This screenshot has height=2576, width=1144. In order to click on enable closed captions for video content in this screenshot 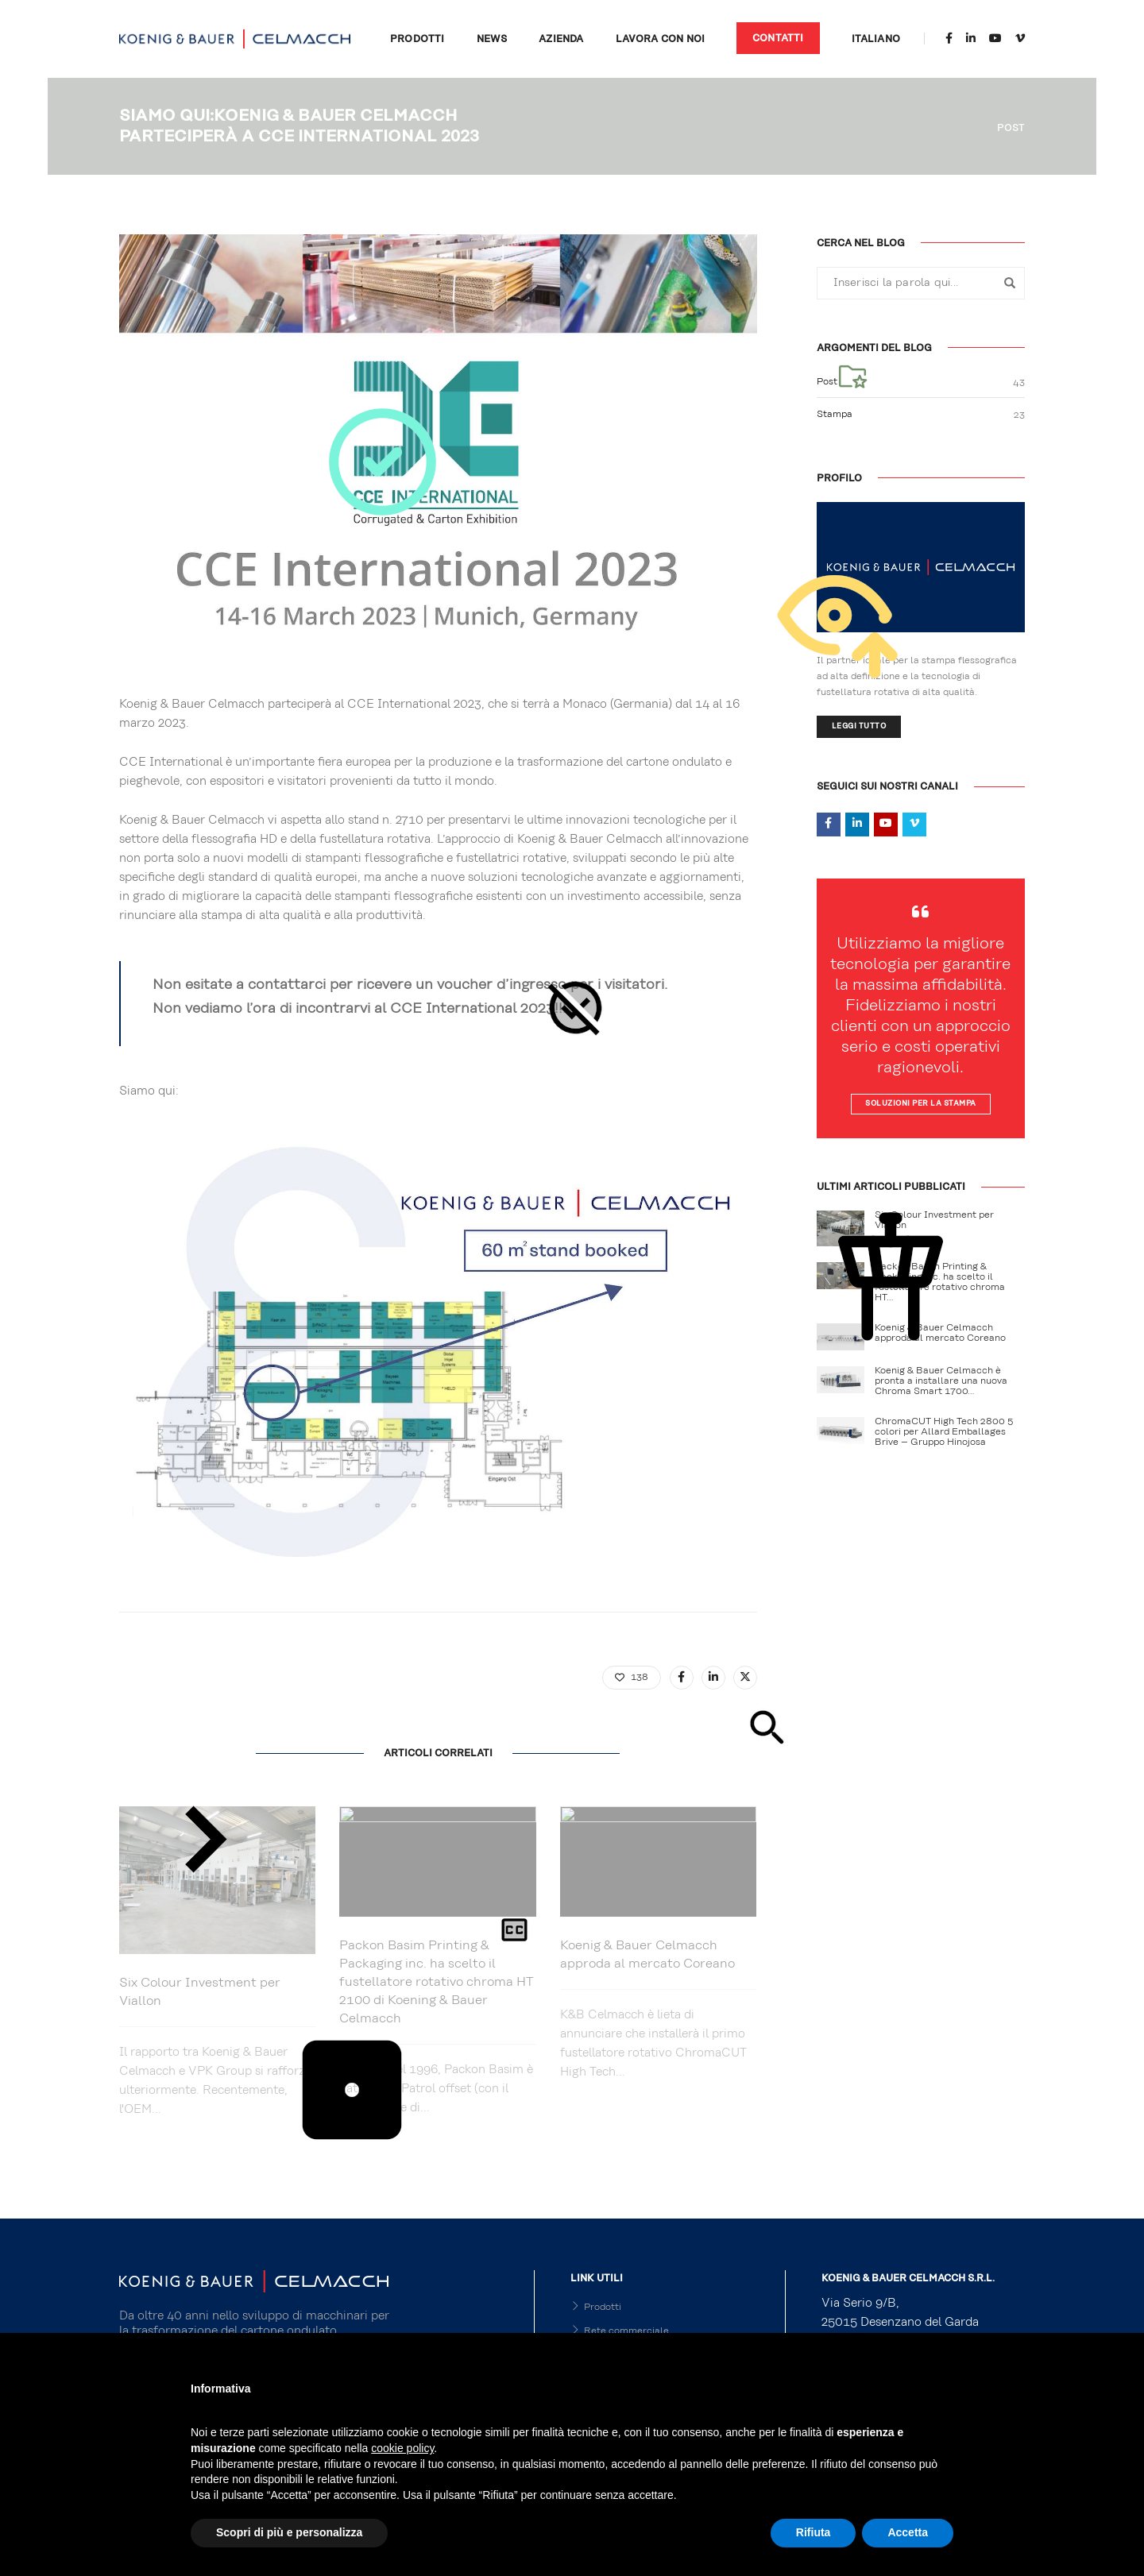, I will do `click(514, 1929)`.